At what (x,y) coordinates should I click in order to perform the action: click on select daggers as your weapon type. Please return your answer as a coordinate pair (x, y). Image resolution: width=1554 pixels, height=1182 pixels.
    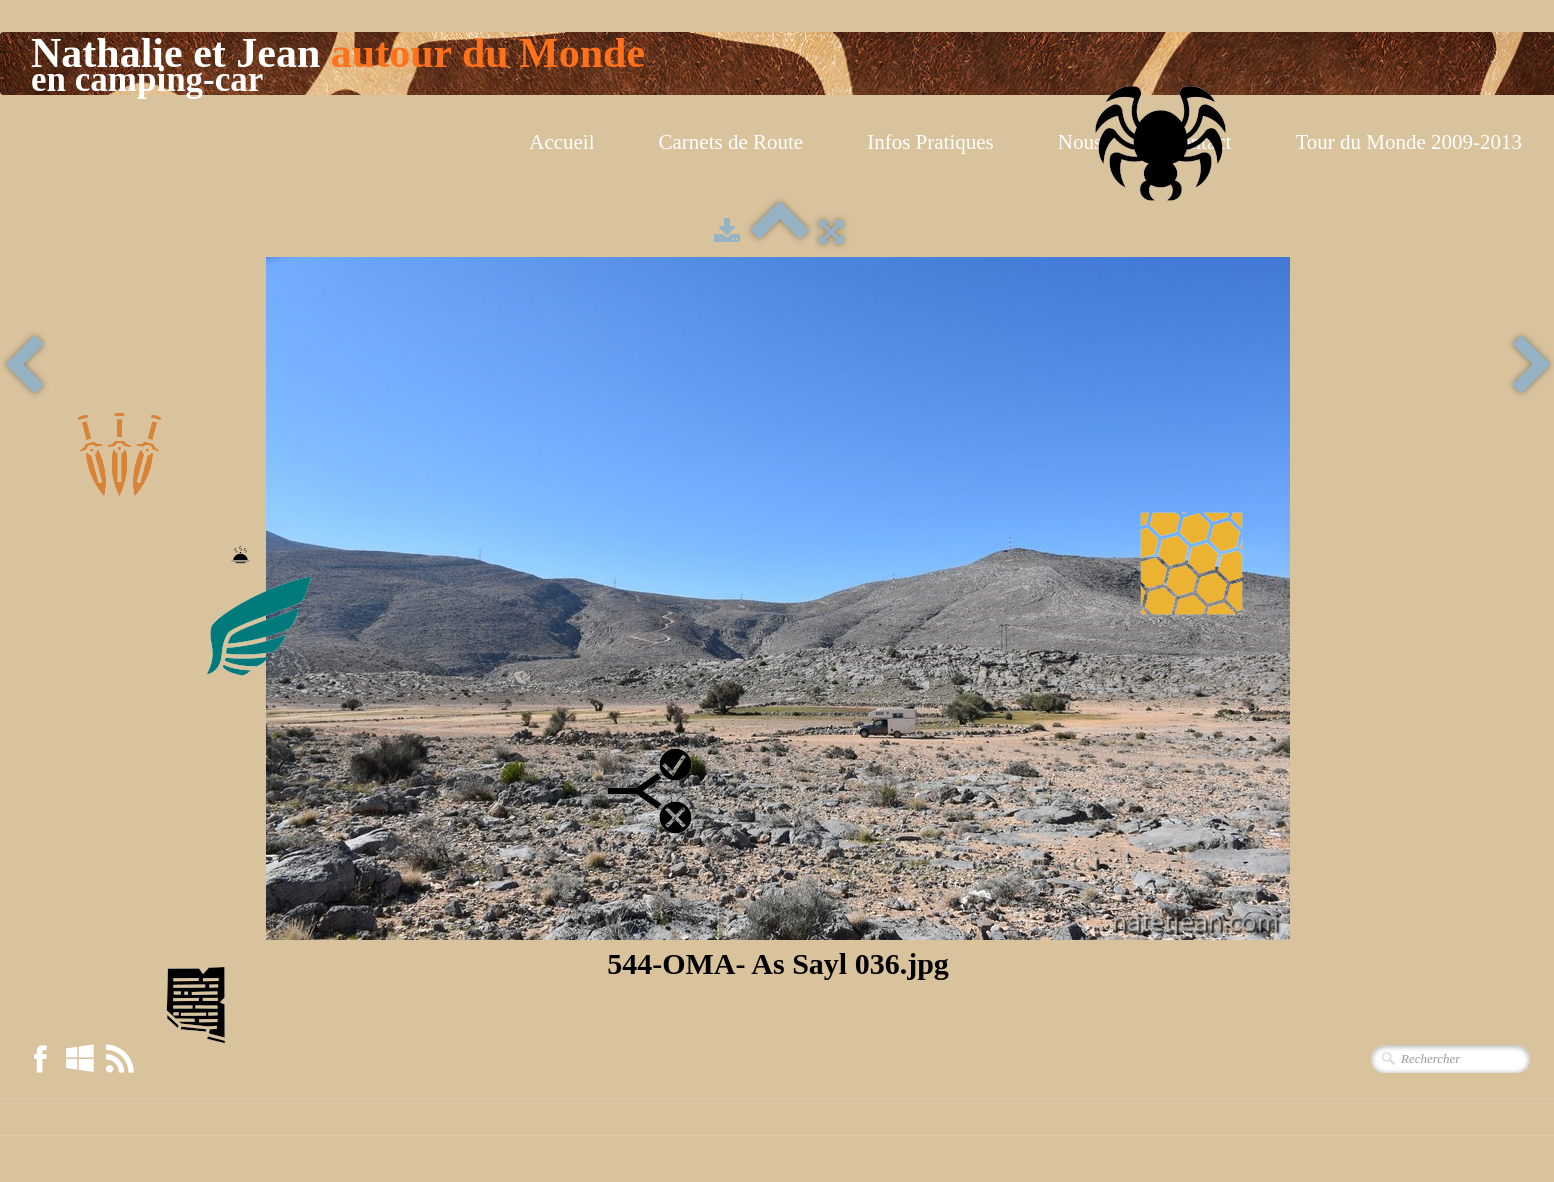
    Looking at the image, I should click on (119, 454).